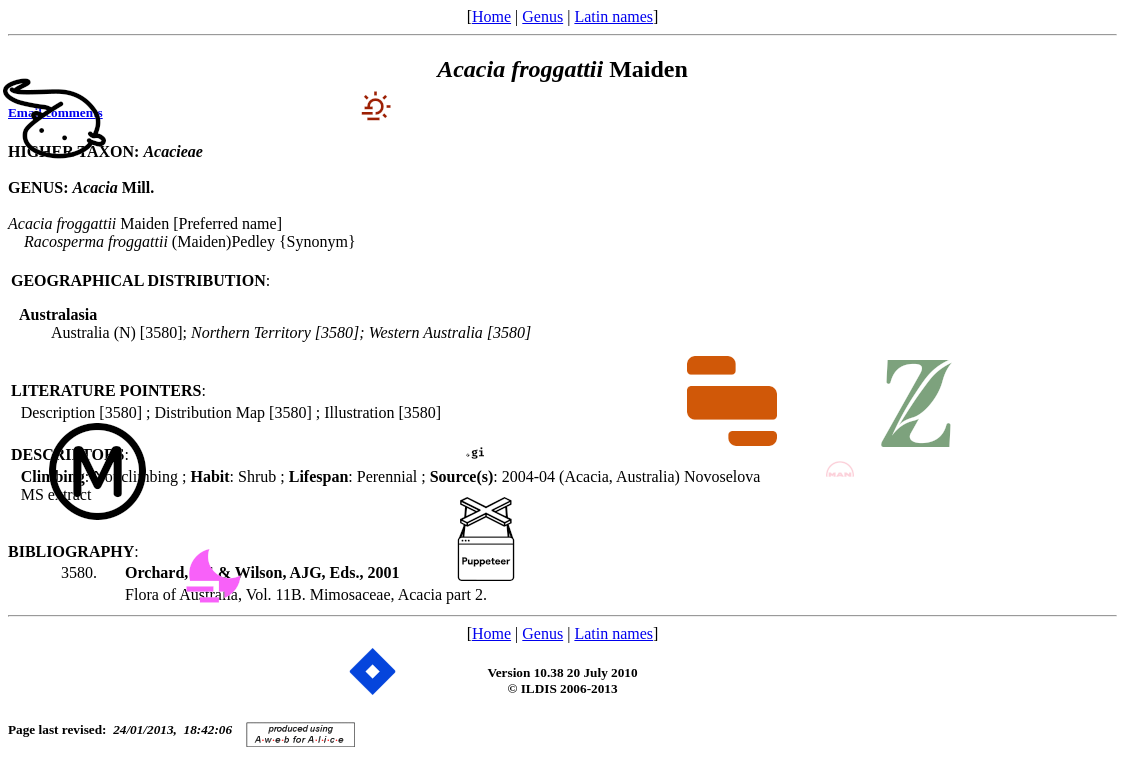 The height and width of the screenshot is (770, 1125). I want to click on indicates foggy or hazy weather conditions, so click(375, 106).